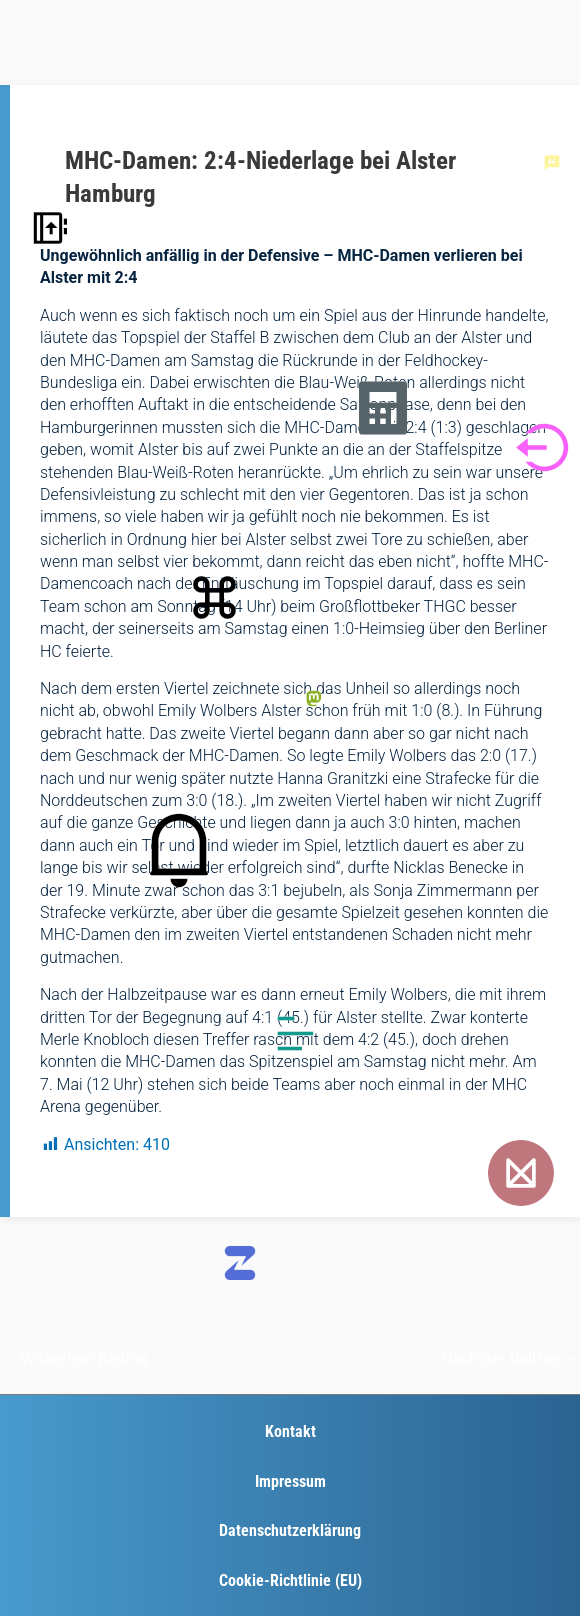  Describe the element at coordinates (521, 1173) in the screenshot. I see `open milanote app` at that location.